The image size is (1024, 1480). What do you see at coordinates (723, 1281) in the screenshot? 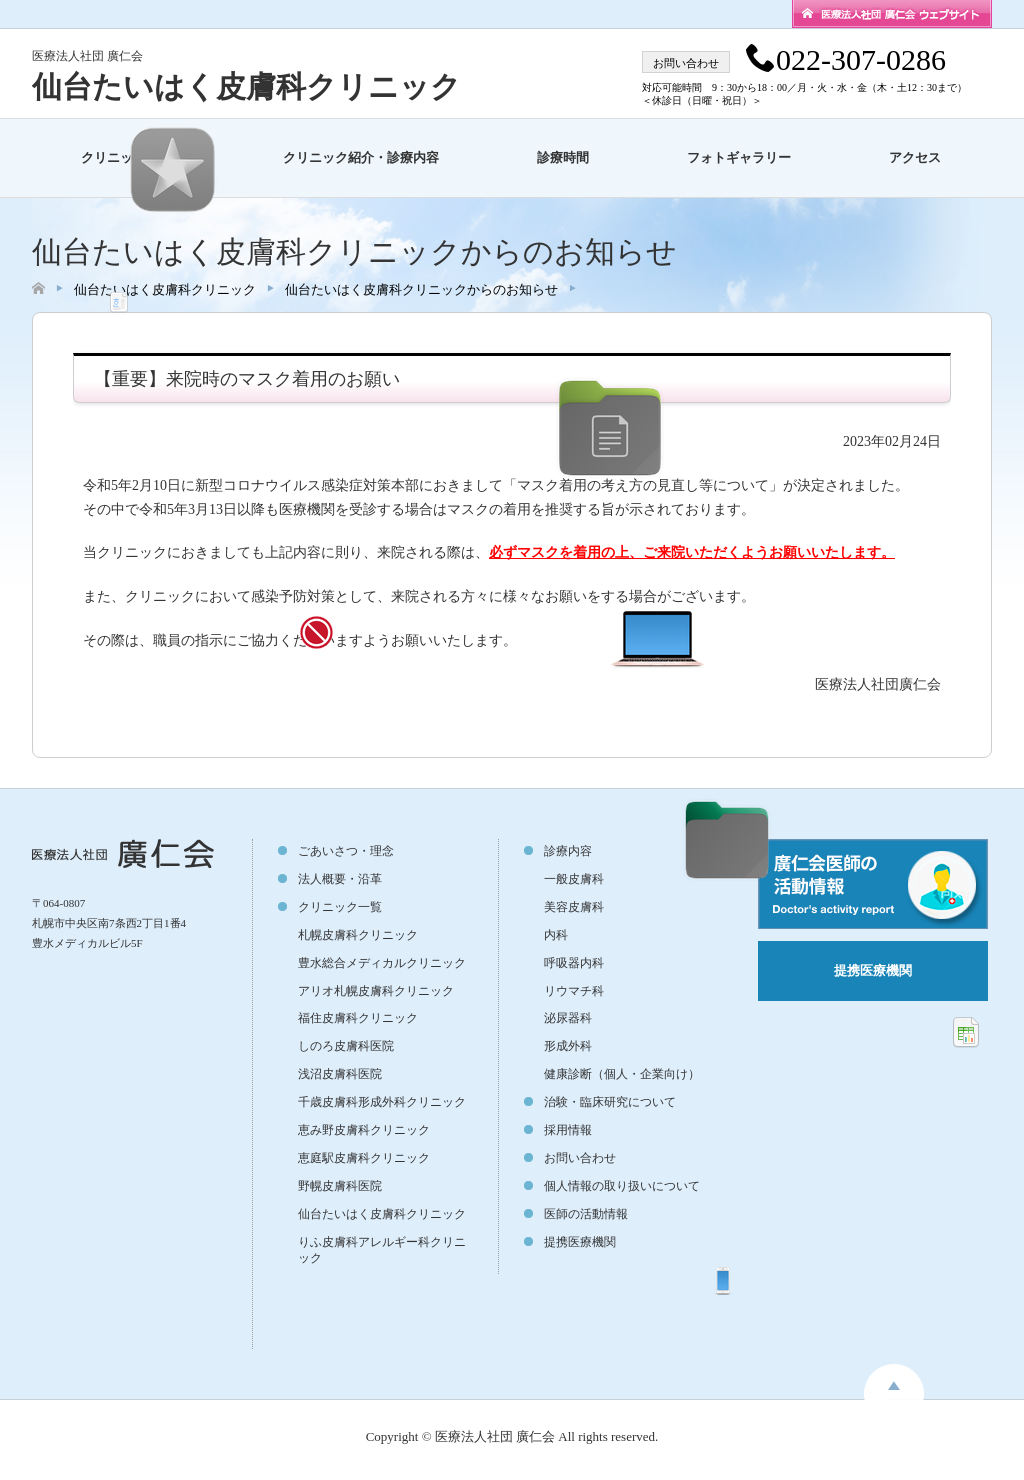
I see `iPhone SE device connected to your system` at bounding box center [723, 1281].